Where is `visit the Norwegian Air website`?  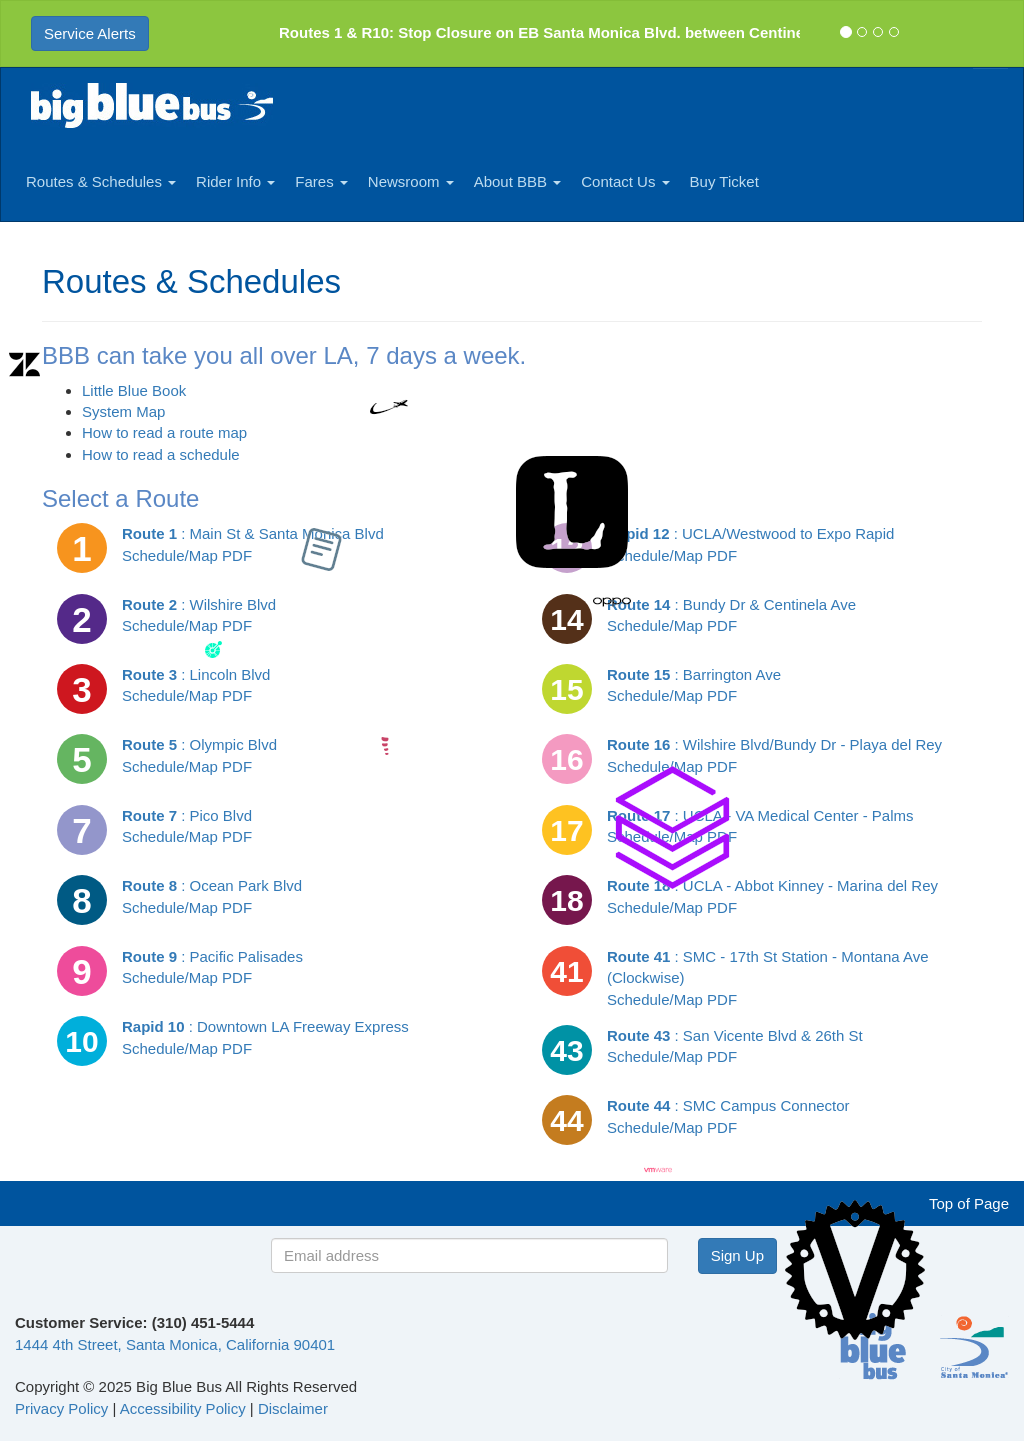
visit the Norwegian Air website is located at coordinates (389, 407).